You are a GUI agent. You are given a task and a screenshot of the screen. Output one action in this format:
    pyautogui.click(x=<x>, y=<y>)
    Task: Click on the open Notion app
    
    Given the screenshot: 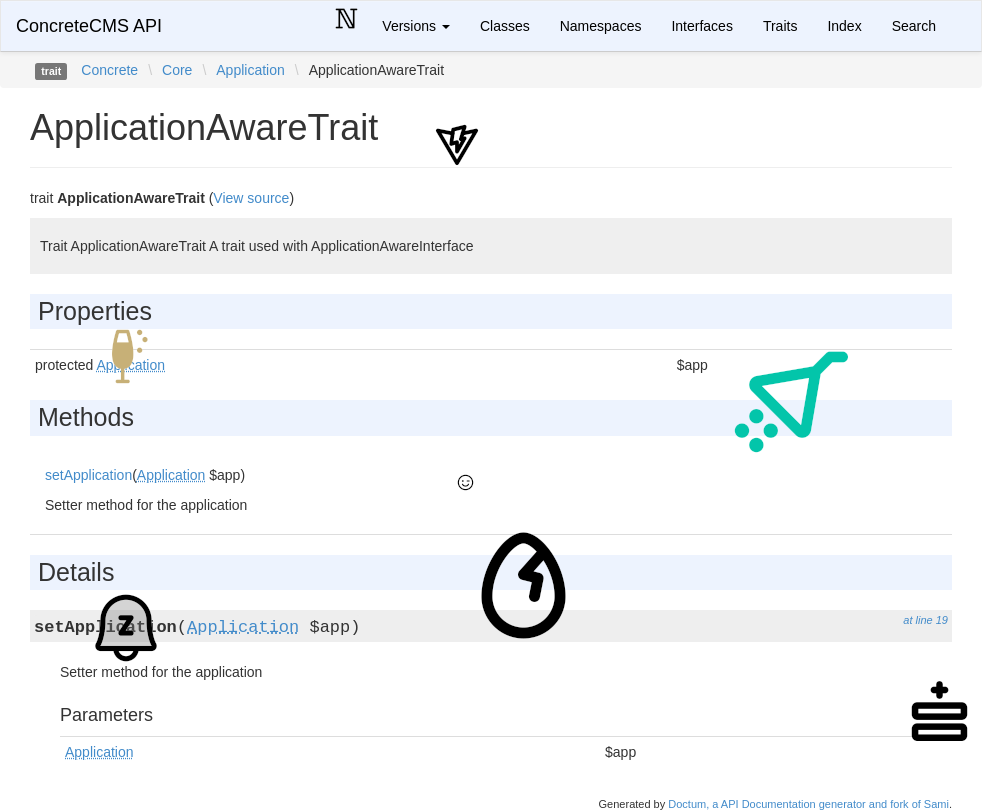 What is the action you would take?
    pyautogui.click(x=346, y=18)
    